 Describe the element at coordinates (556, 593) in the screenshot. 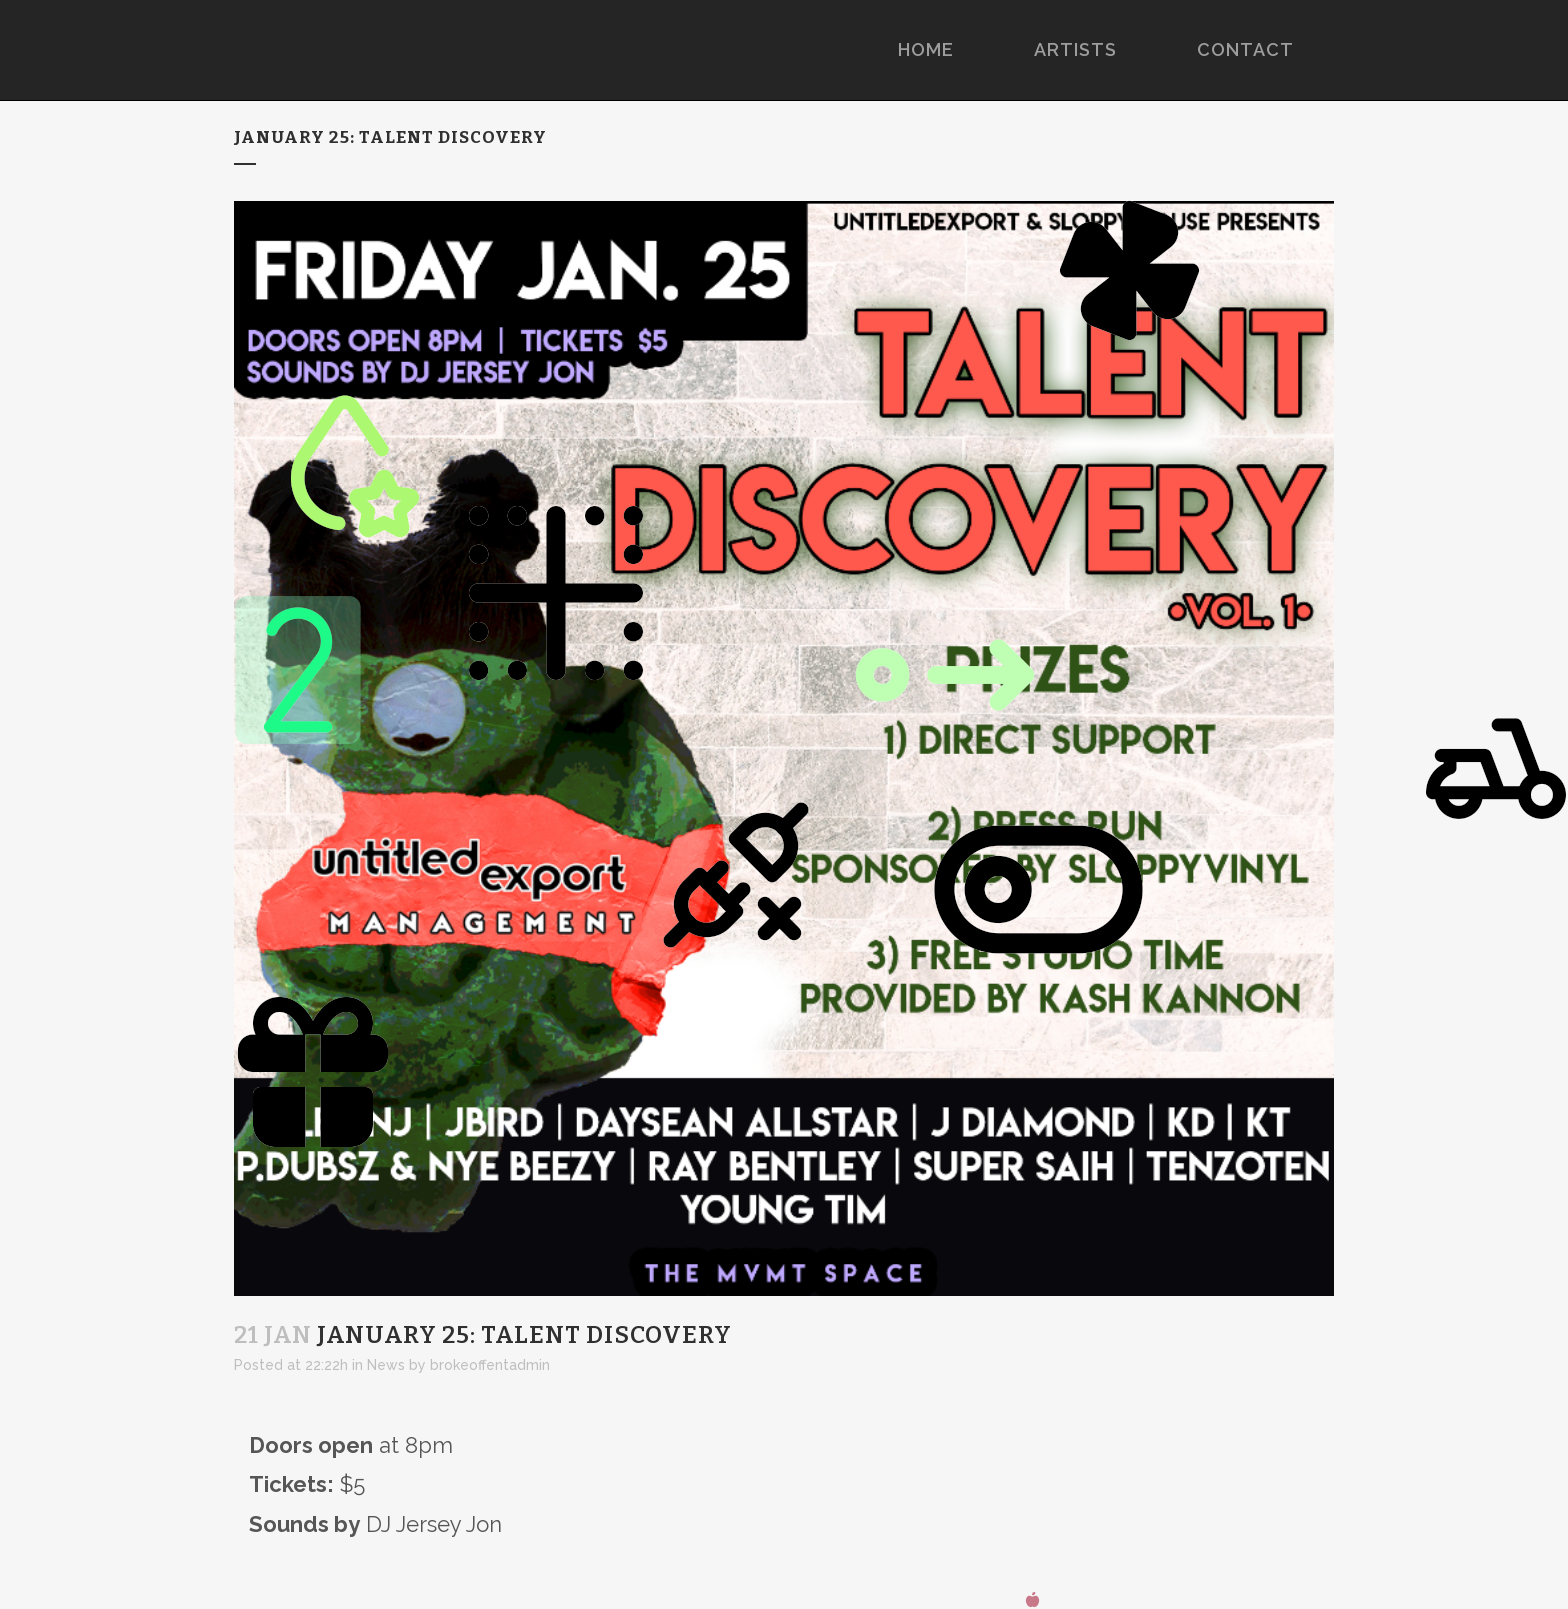

I see `apply inner borders to selected cells` at that location.